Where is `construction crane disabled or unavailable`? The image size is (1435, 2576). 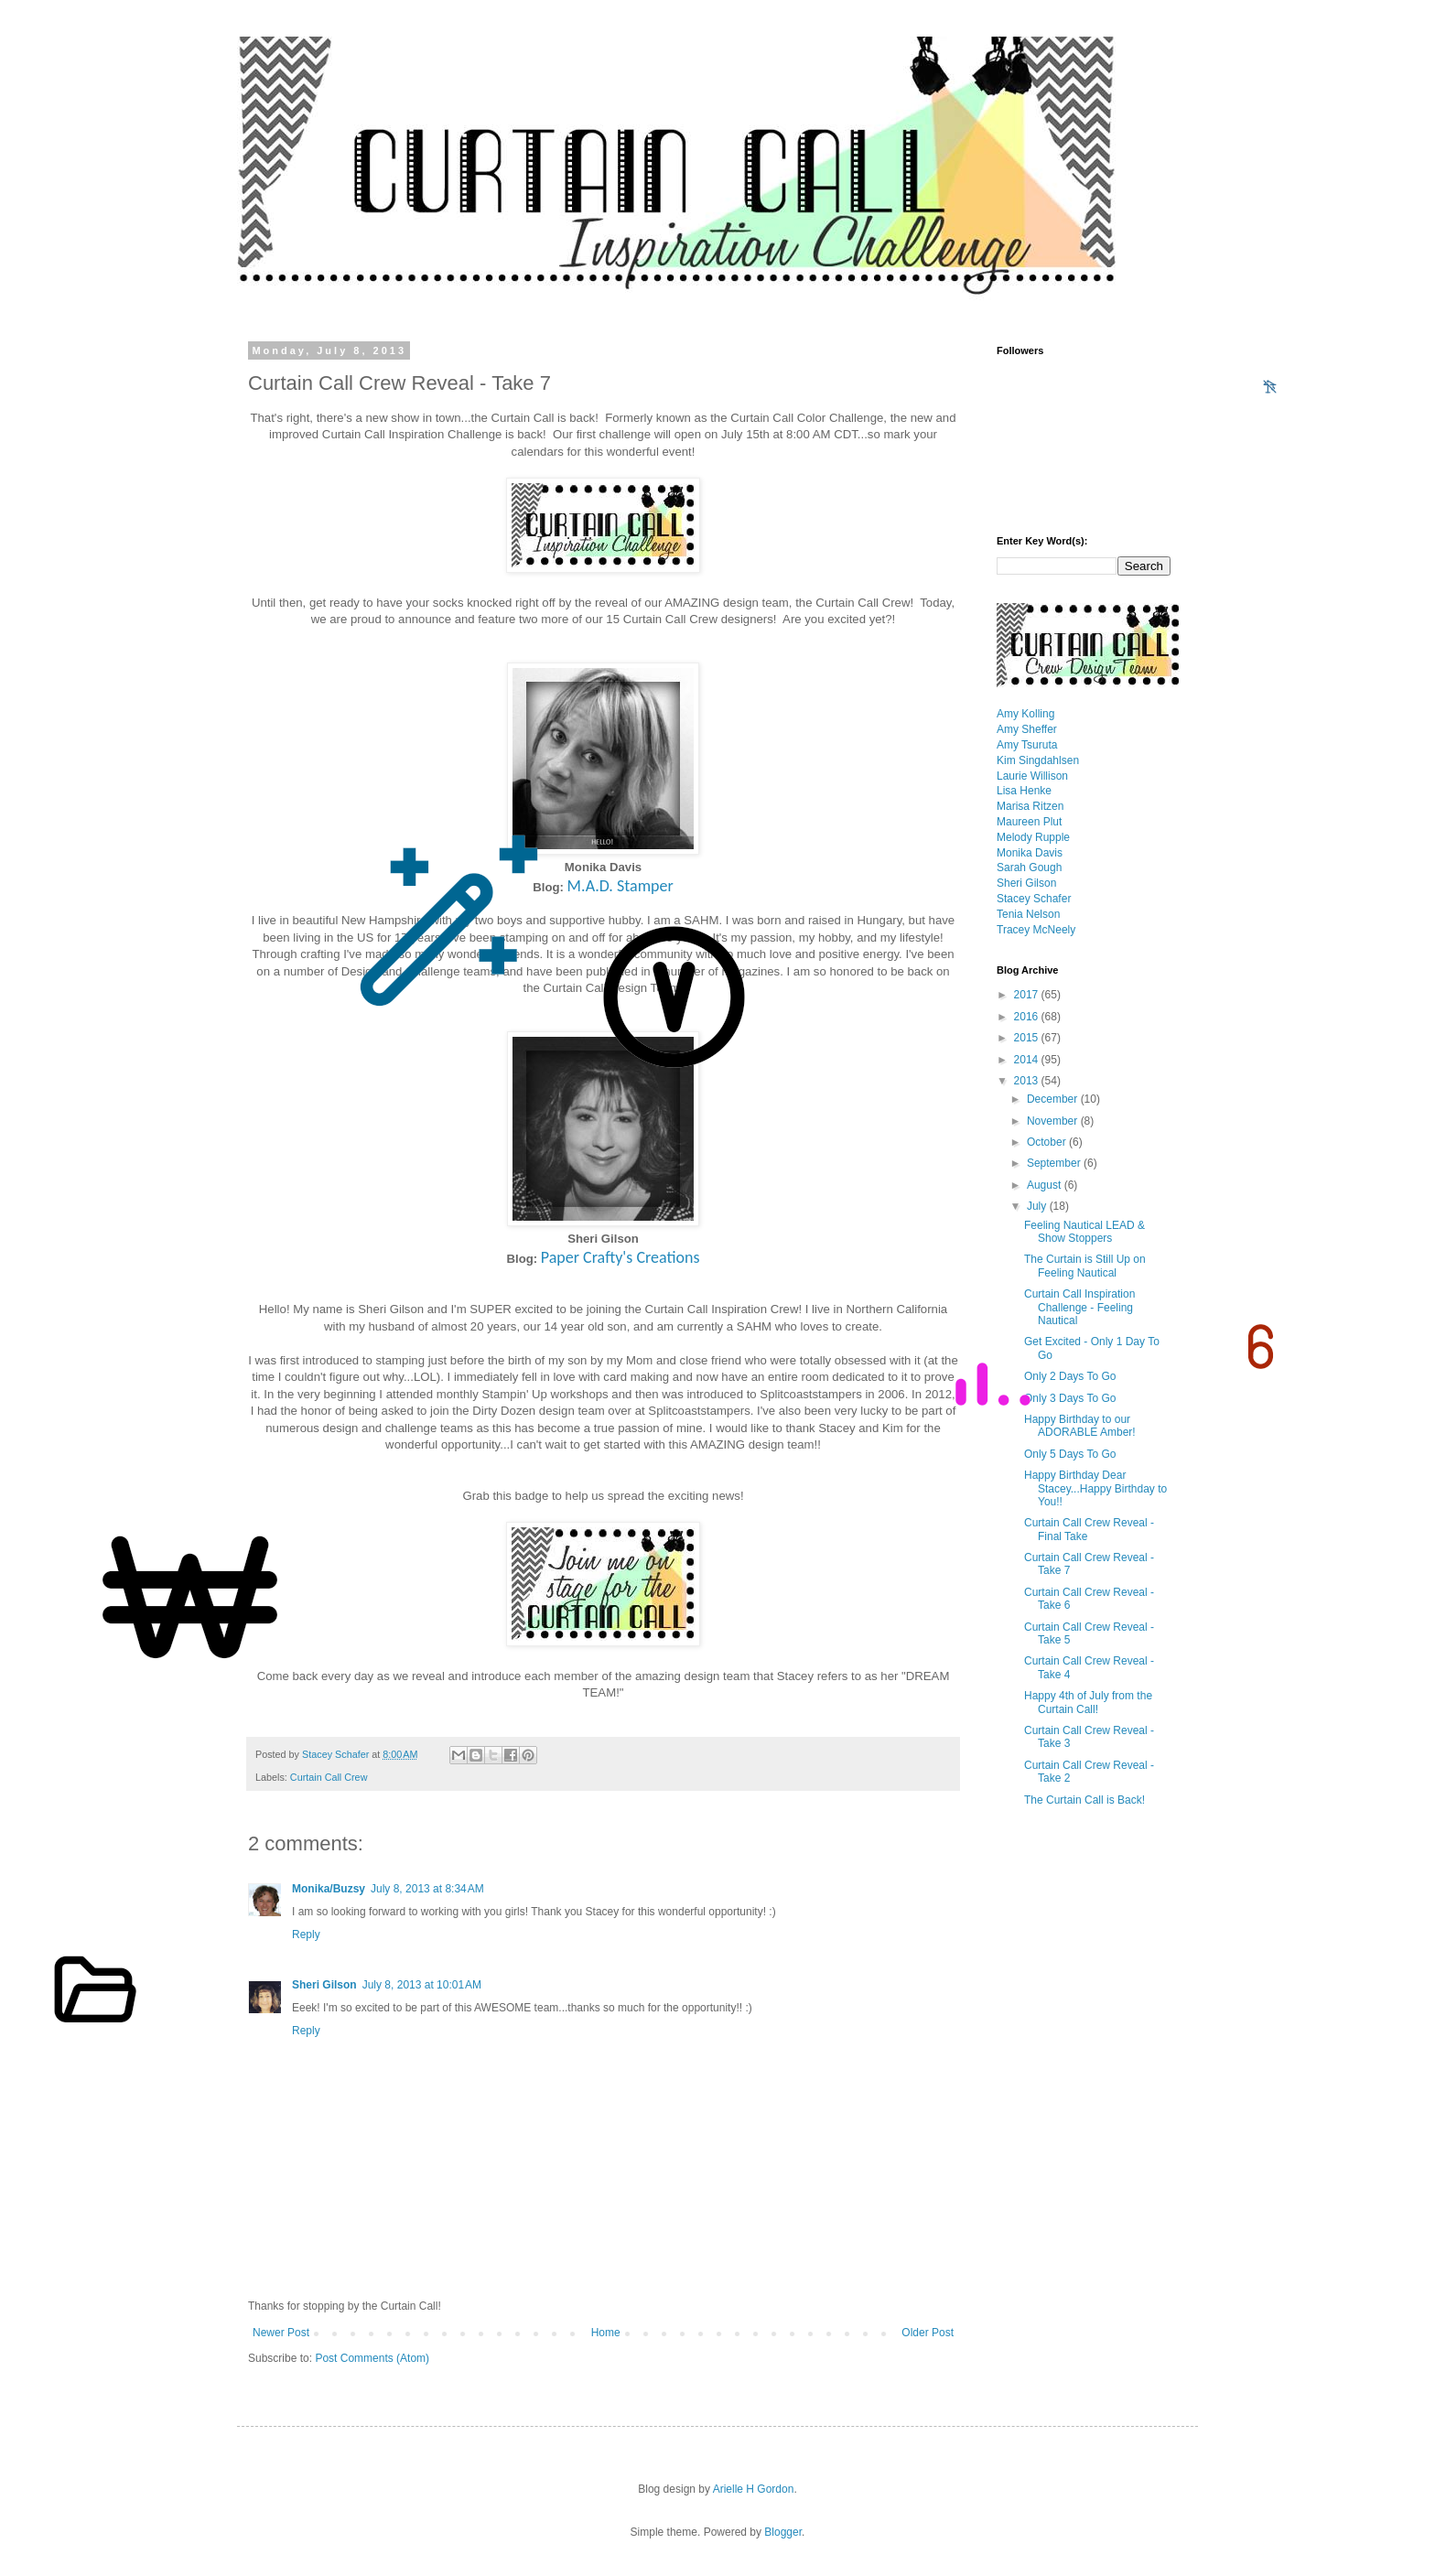
construction crane disabled or unavailable is located at coordinates (1269, 386).